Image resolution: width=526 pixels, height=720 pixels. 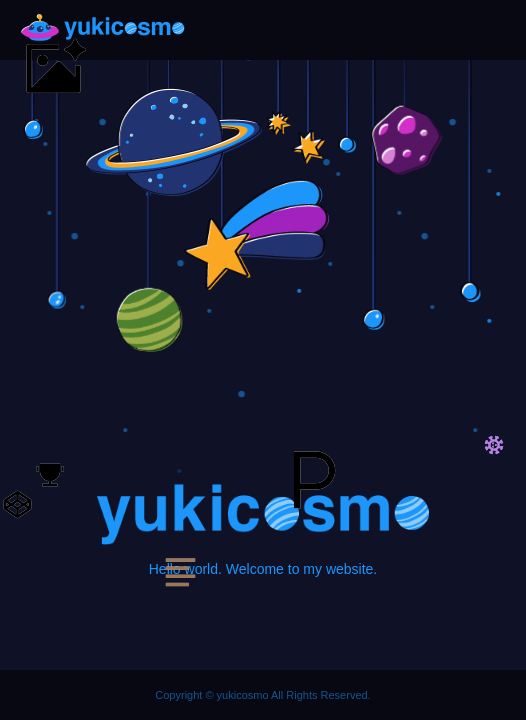 I want to click on open CodePen website or app, so click(x=17, y=504).